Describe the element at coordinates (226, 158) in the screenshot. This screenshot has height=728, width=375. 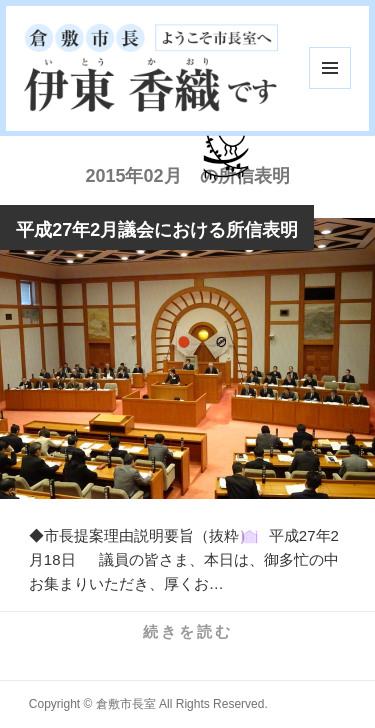
I see `nature or plant-themed game element` at that location.